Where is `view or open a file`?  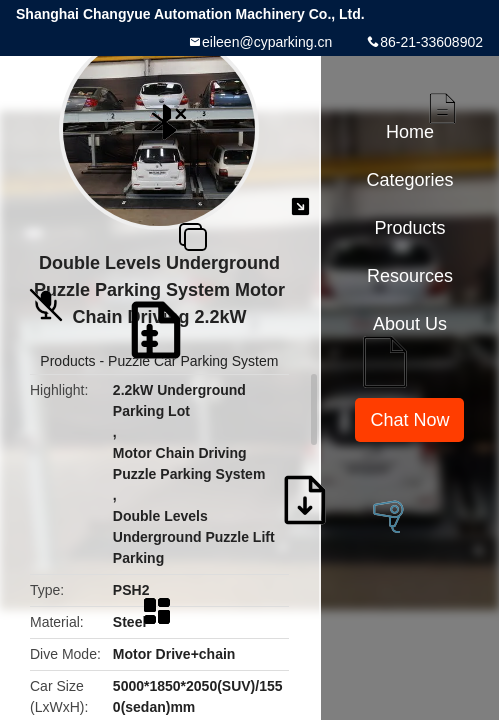 view or open a file is located at coordinates (385, 362).